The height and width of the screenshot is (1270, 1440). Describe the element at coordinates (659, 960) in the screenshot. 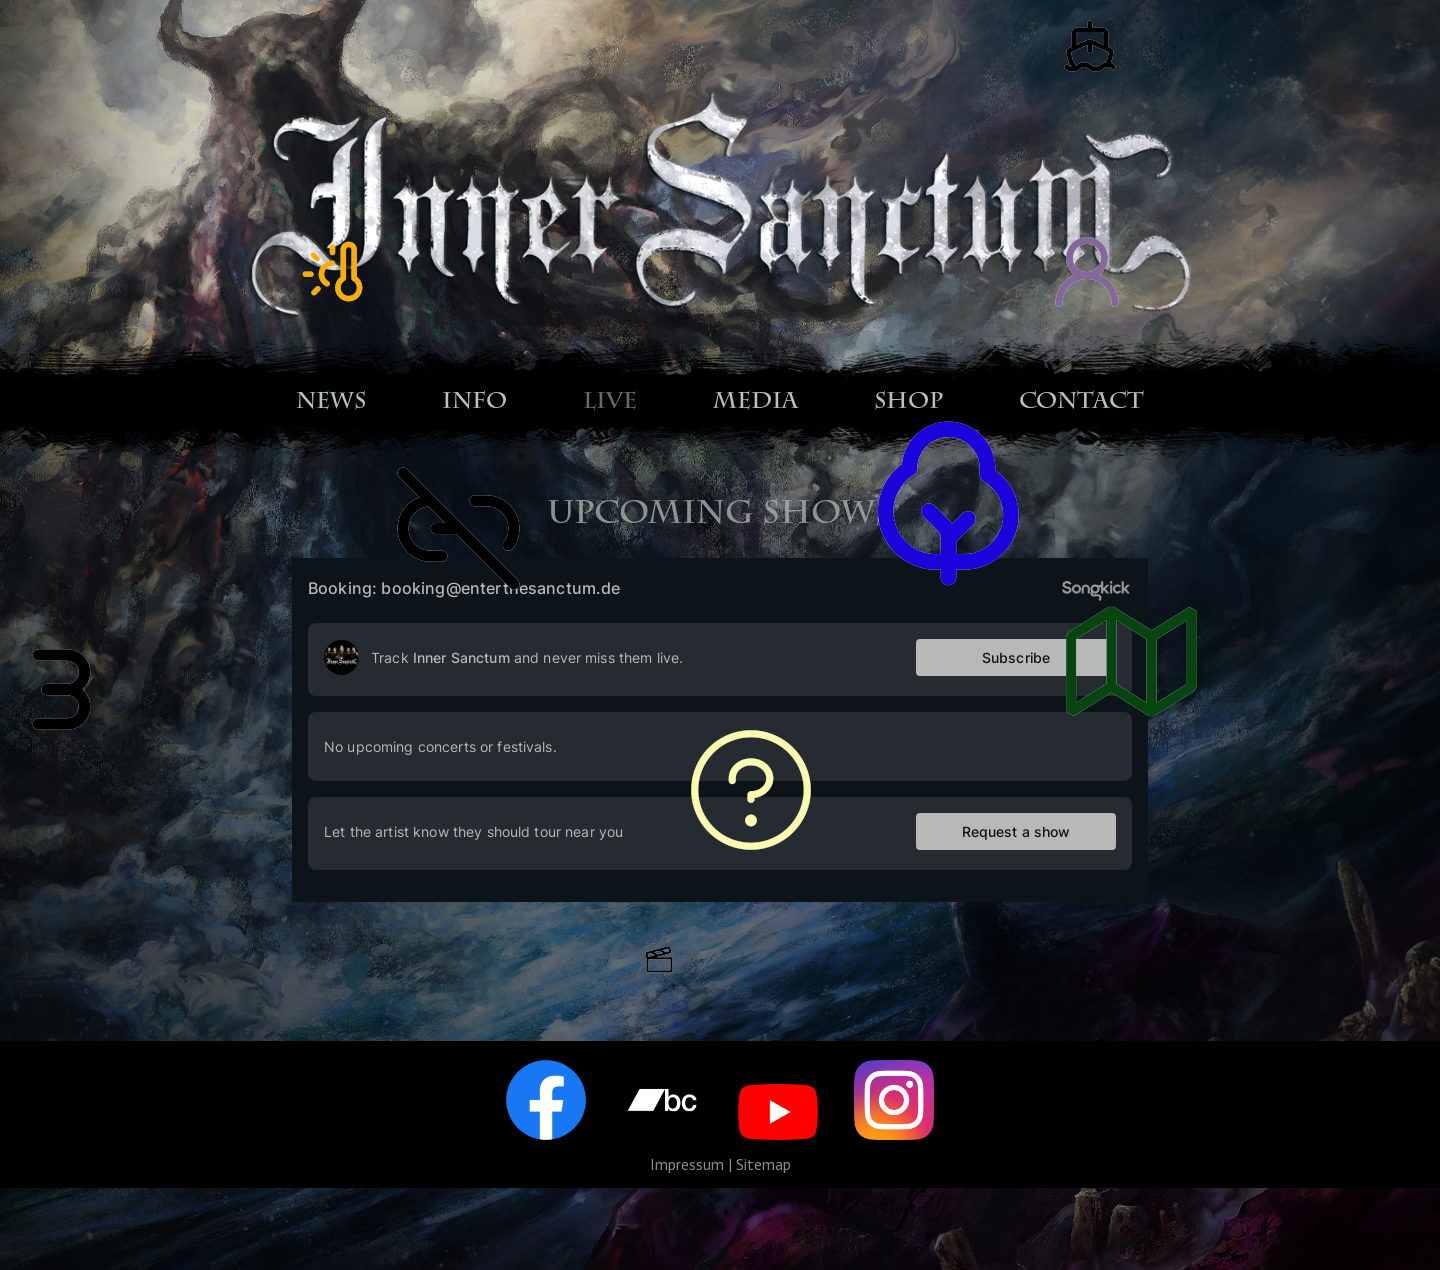

I see `access video or movie content` at that location.